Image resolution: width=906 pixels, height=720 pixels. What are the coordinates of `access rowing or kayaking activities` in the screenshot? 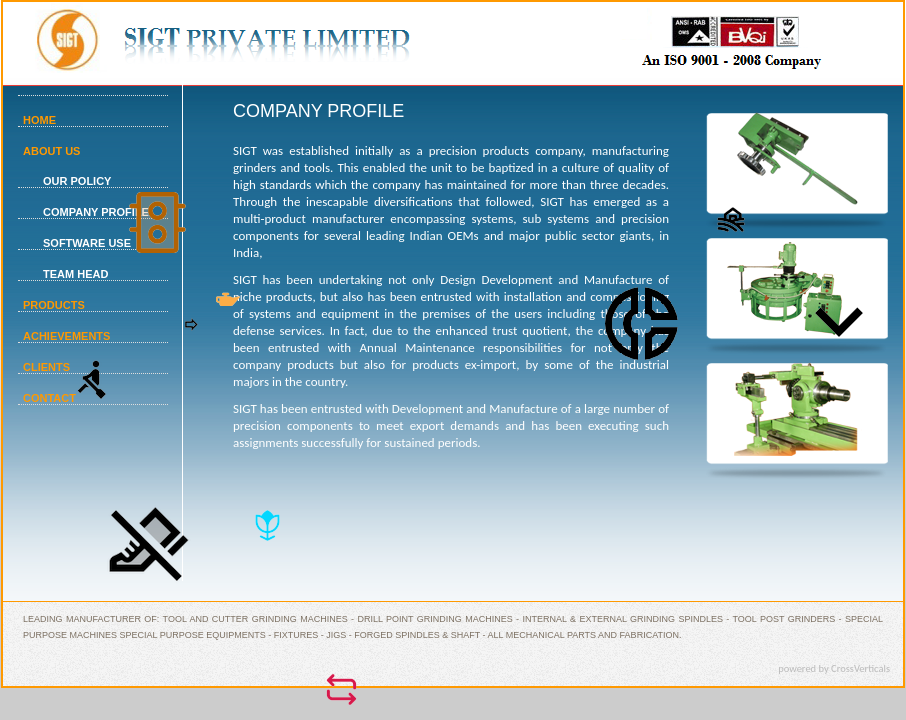 It's located at (91, 379).